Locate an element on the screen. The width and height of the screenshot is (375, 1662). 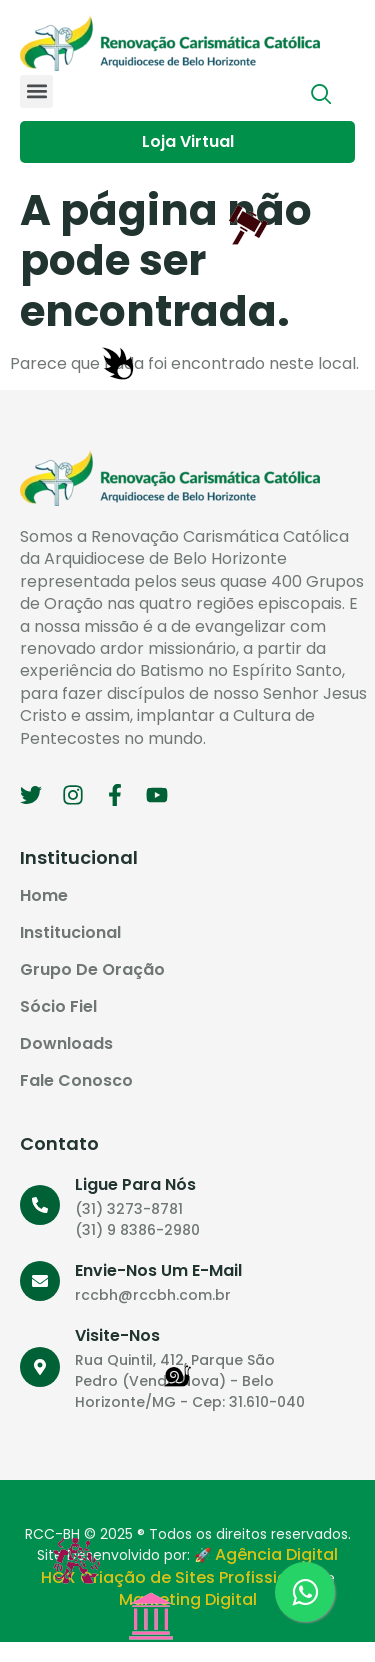
access legal or court-related features is located at coordinates (248, 224).